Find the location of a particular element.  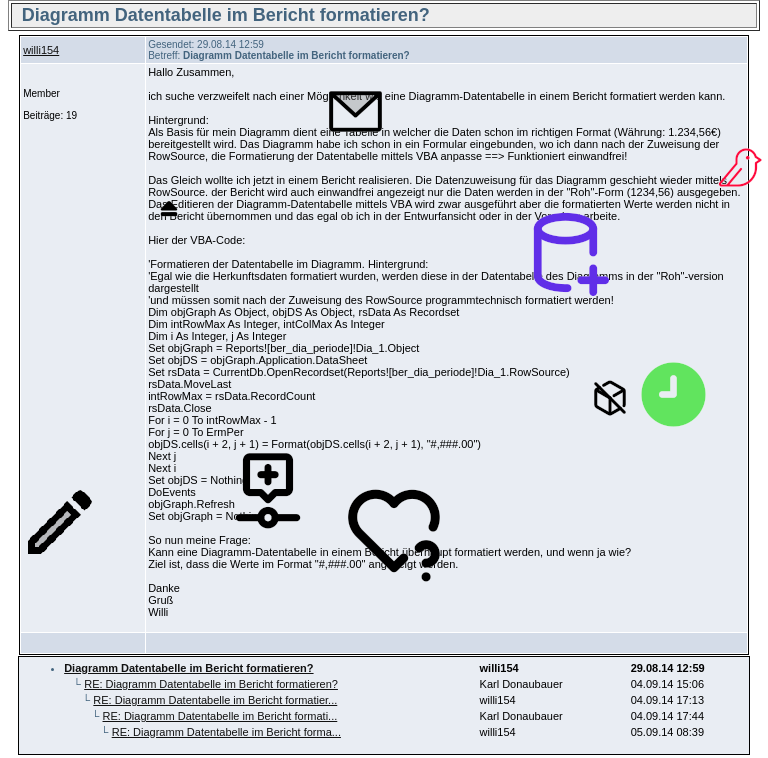

3D view disabled or unavailable is located at coordinates (610, 398).